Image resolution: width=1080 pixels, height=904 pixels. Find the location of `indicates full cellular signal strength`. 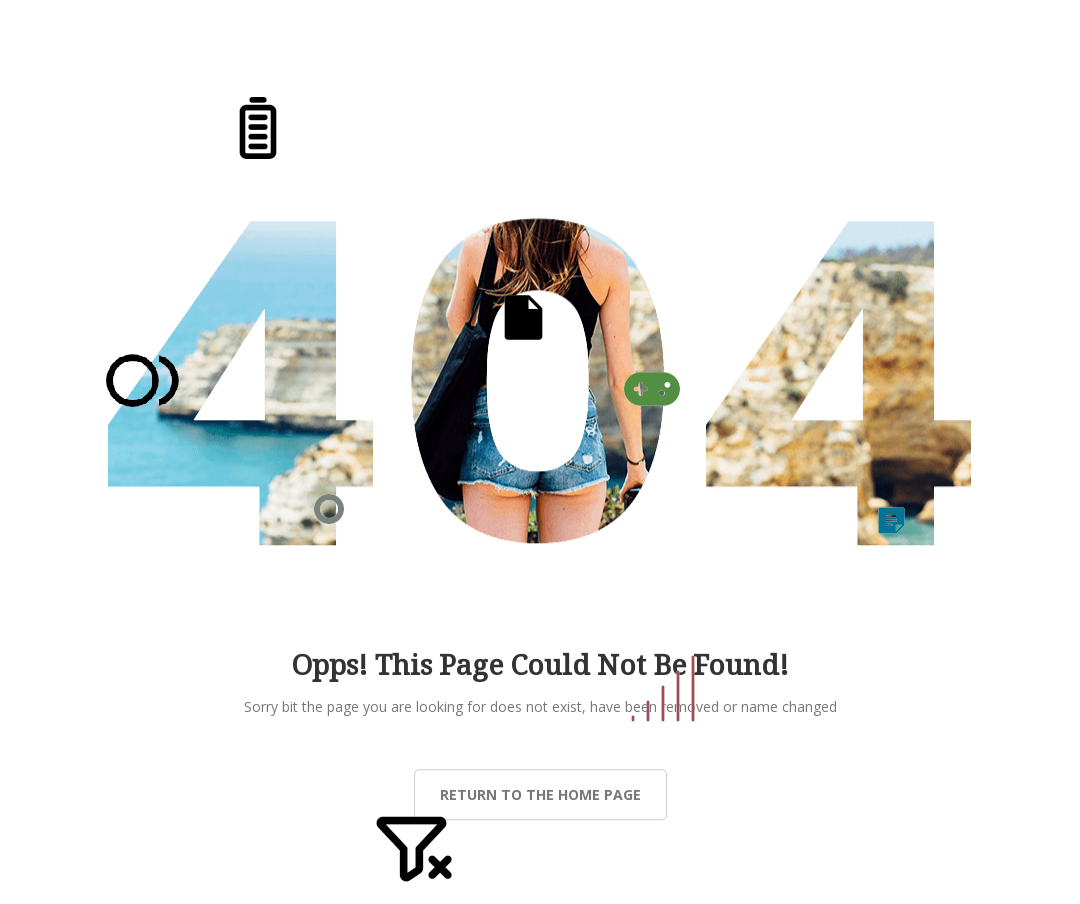

indicates full cellular signal strength is located at coordinates (666, 693).